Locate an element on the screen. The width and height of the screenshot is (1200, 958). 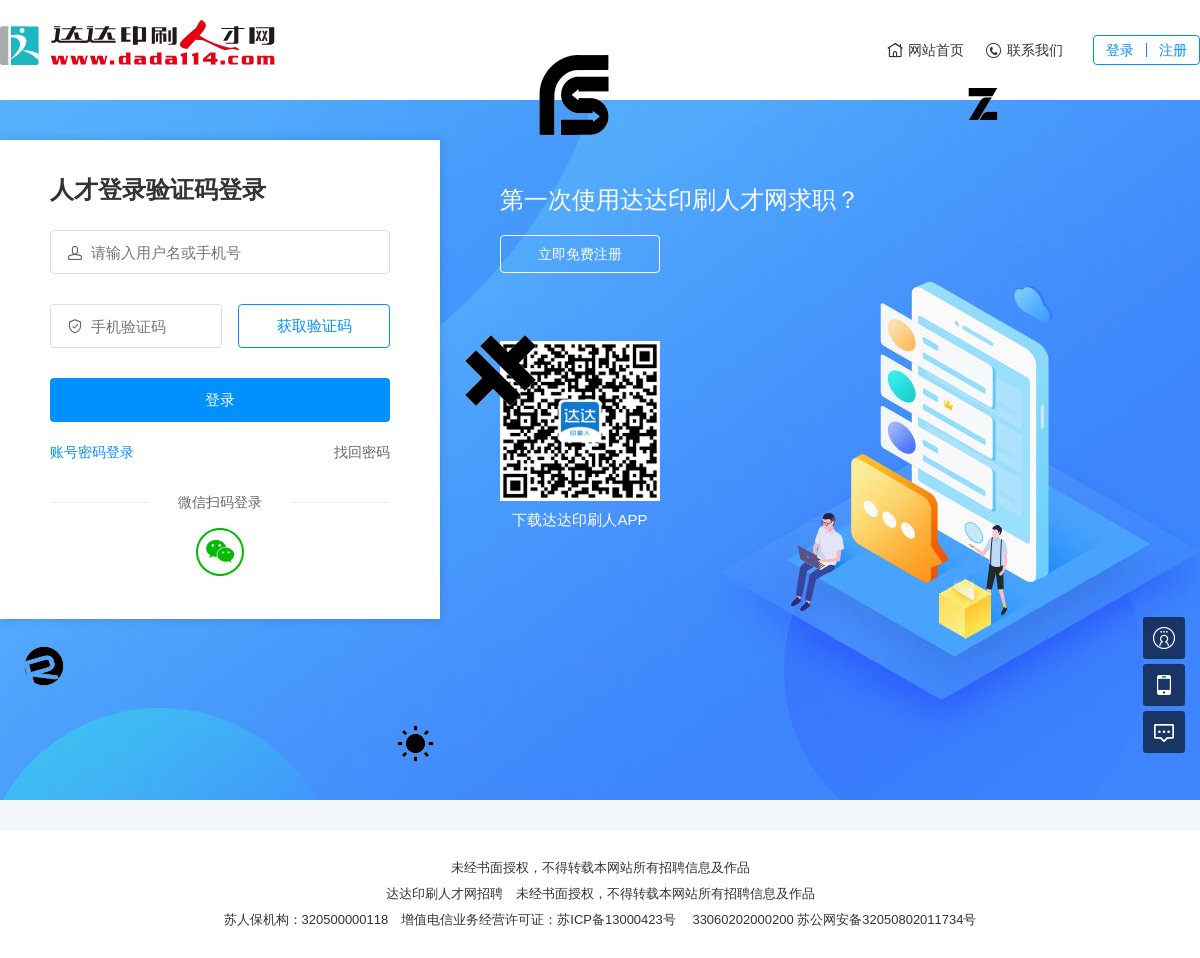
switch to light mode is located at coordinates (415, 743).